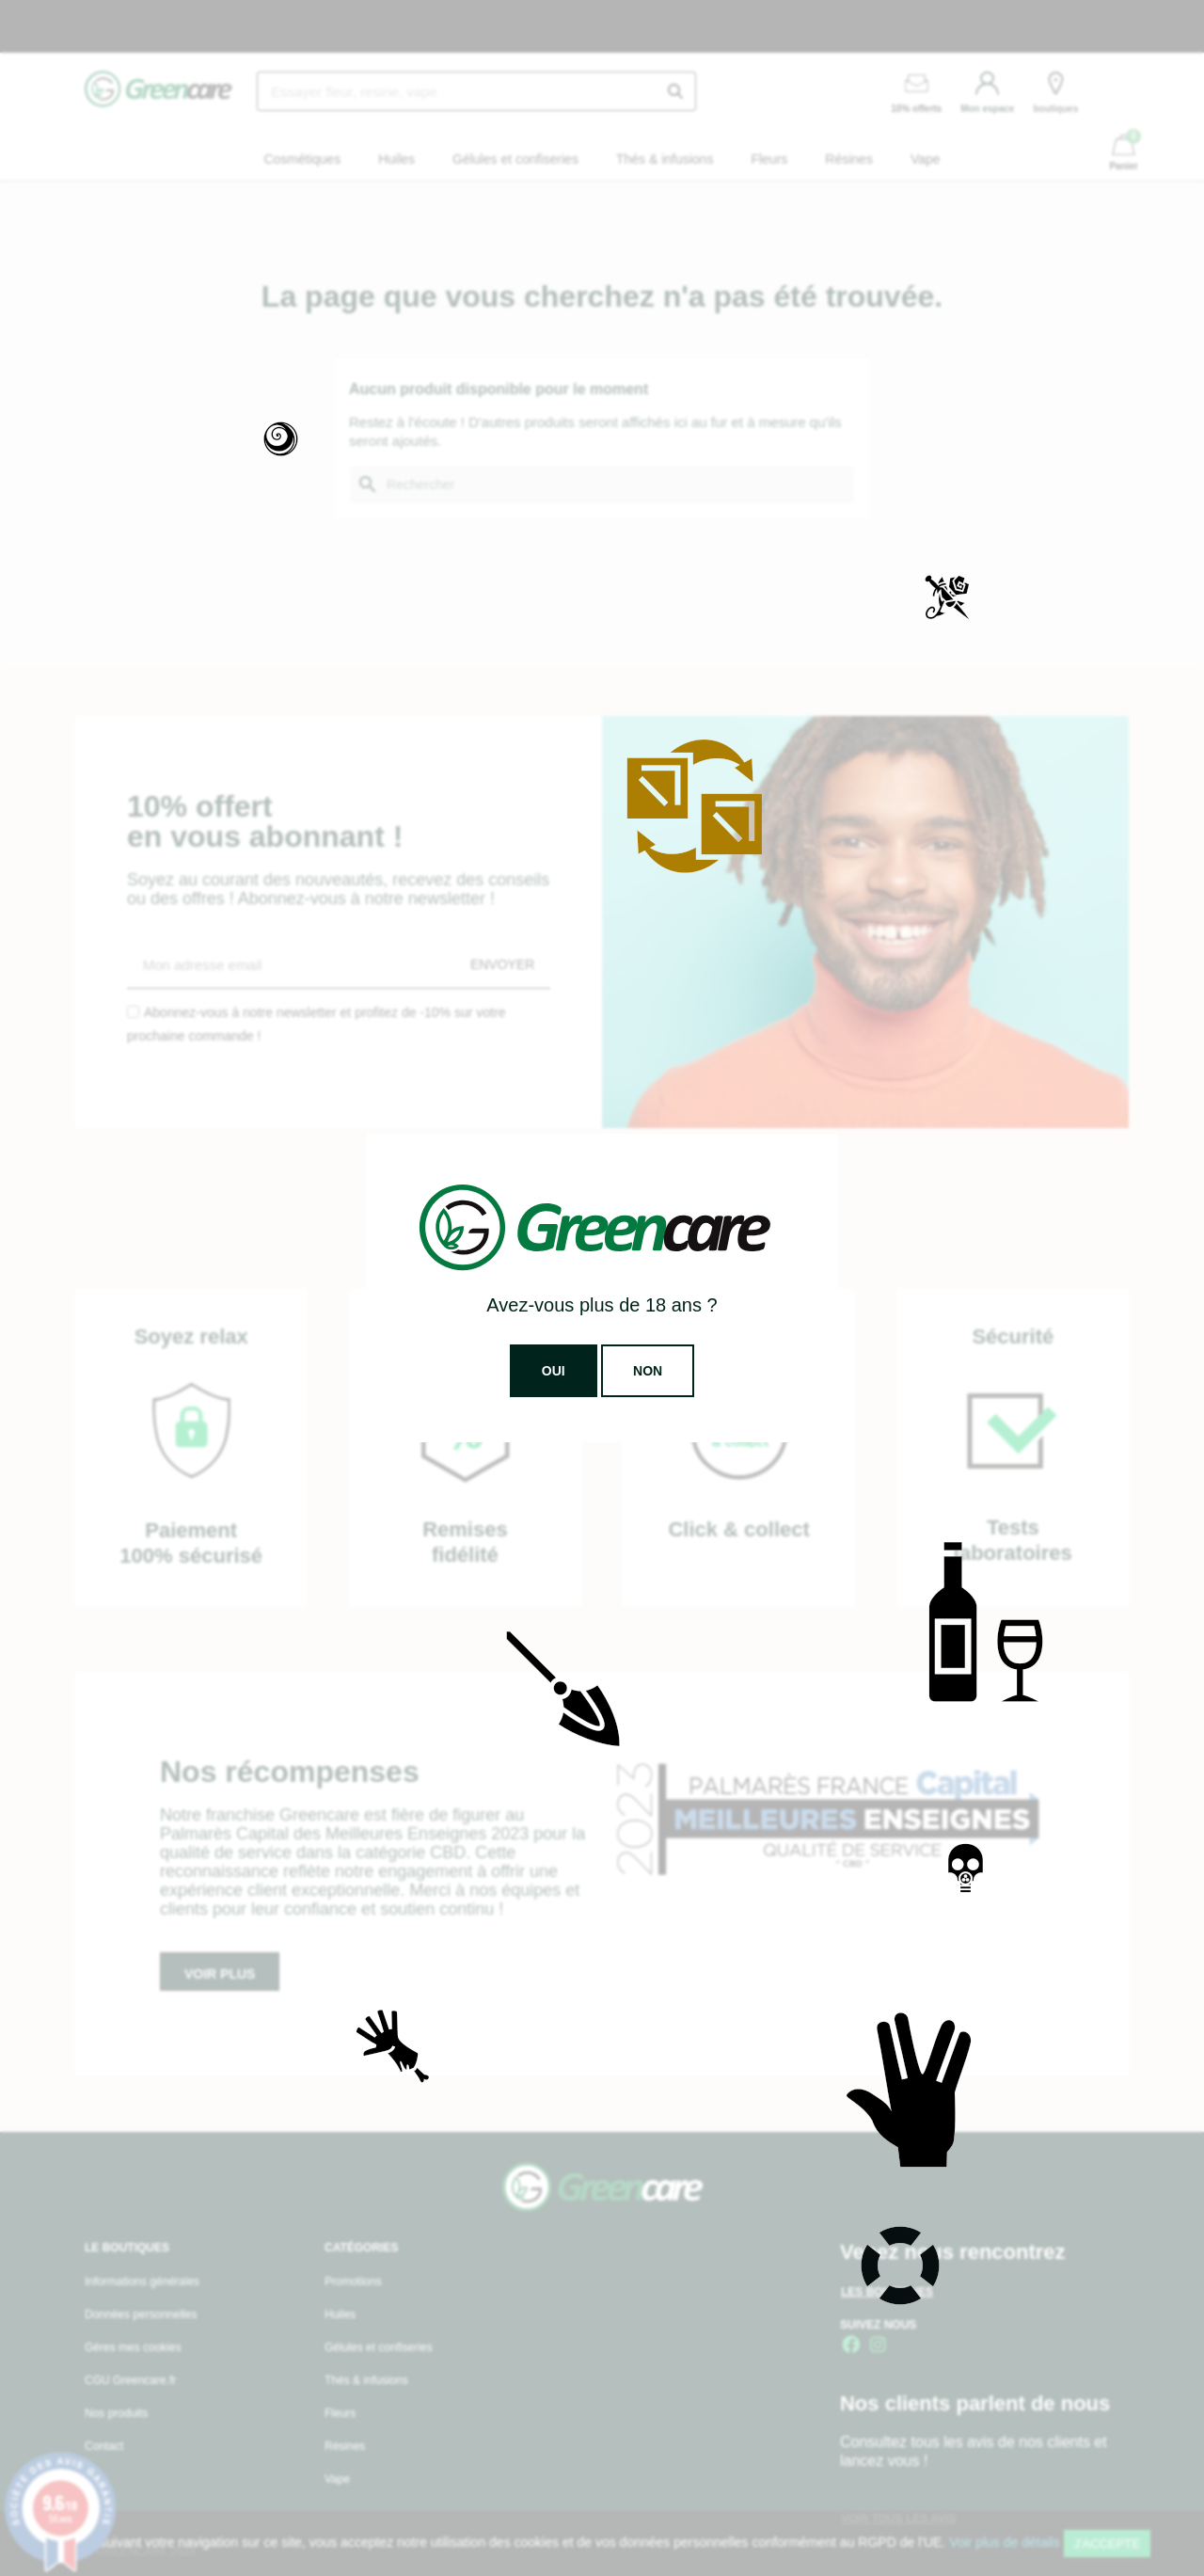 The width and height of the screenshot is (1204, 2576). Describe the element at coordinates (280, 438) in the screenshot. I see `collectible shell currency or treasure item` at that location.